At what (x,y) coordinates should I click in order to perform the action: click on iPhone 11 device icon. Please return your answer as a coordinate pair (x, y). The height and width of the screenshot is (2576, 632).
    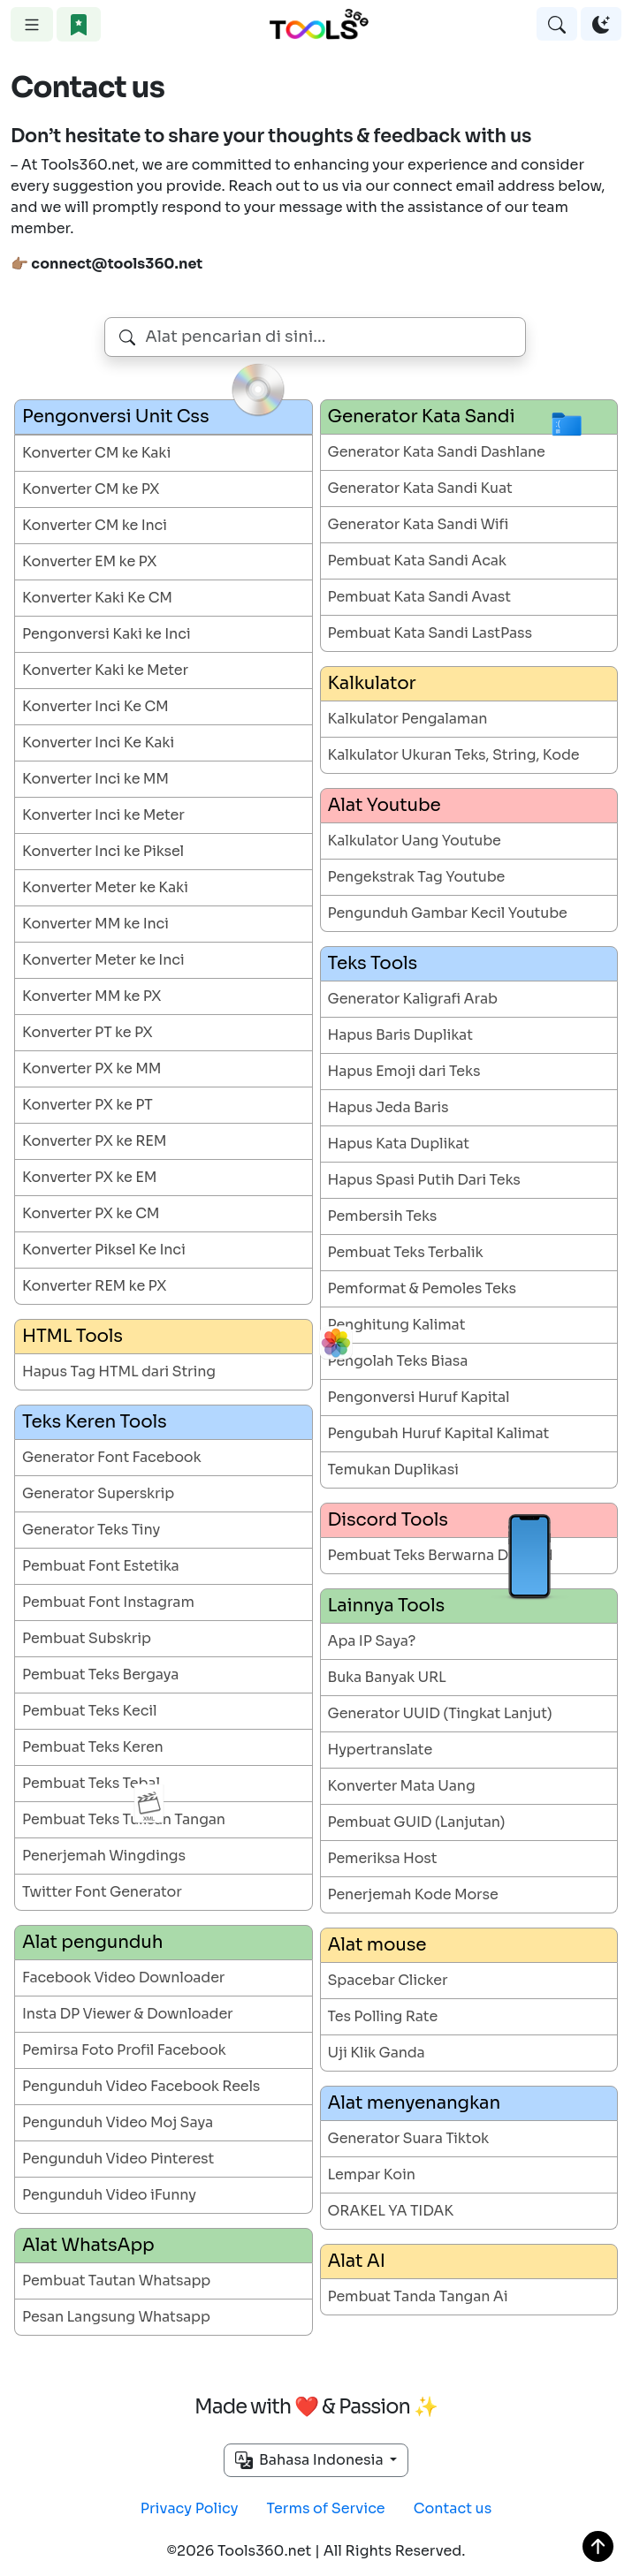
    Looking at the image, I should click on (529, 1557).